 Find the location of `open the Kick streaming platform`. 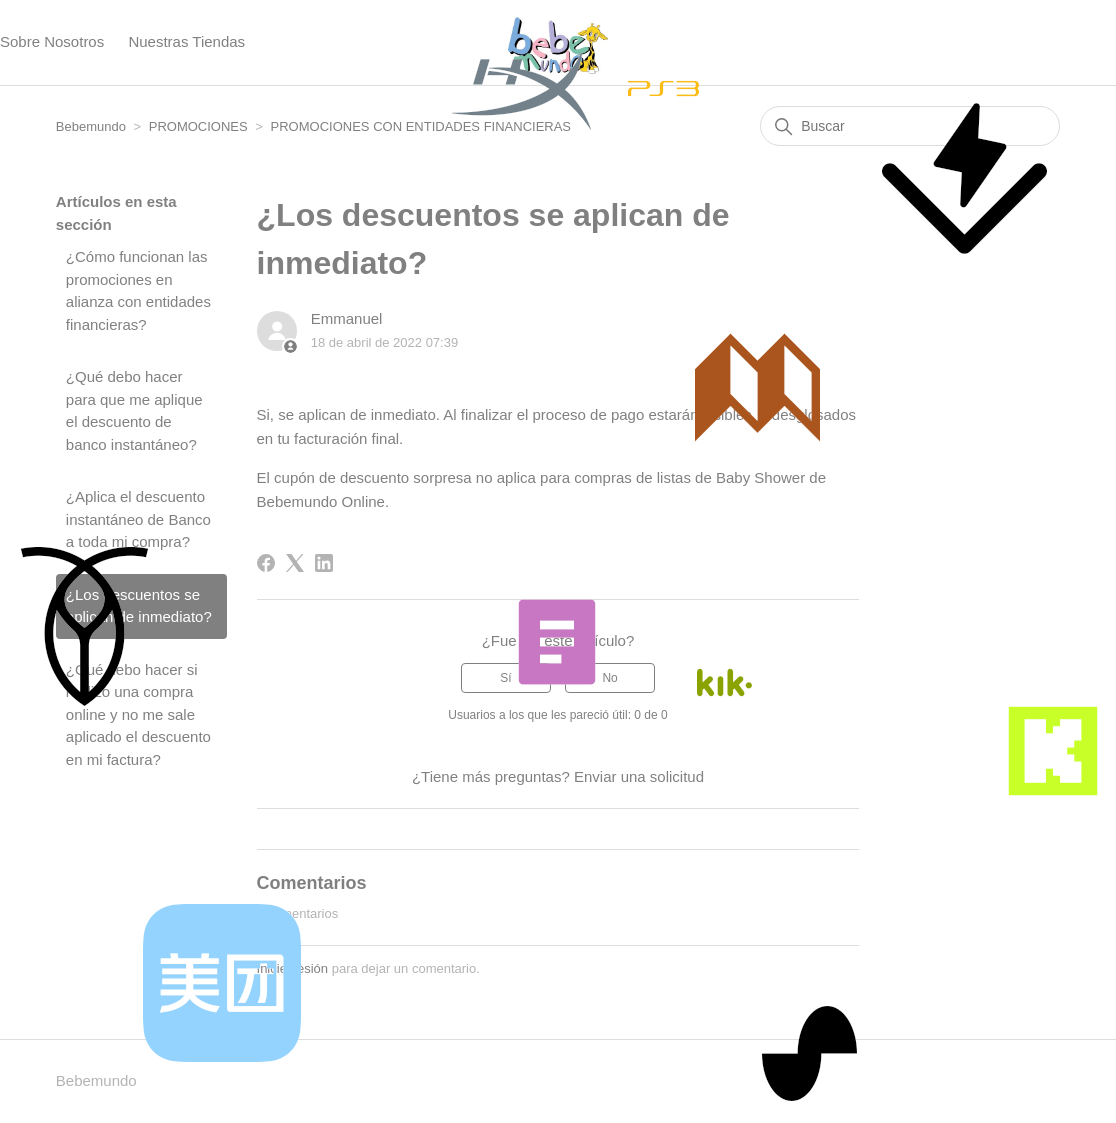

open the Kick streaming platform is located at coordinates (1053, 751).